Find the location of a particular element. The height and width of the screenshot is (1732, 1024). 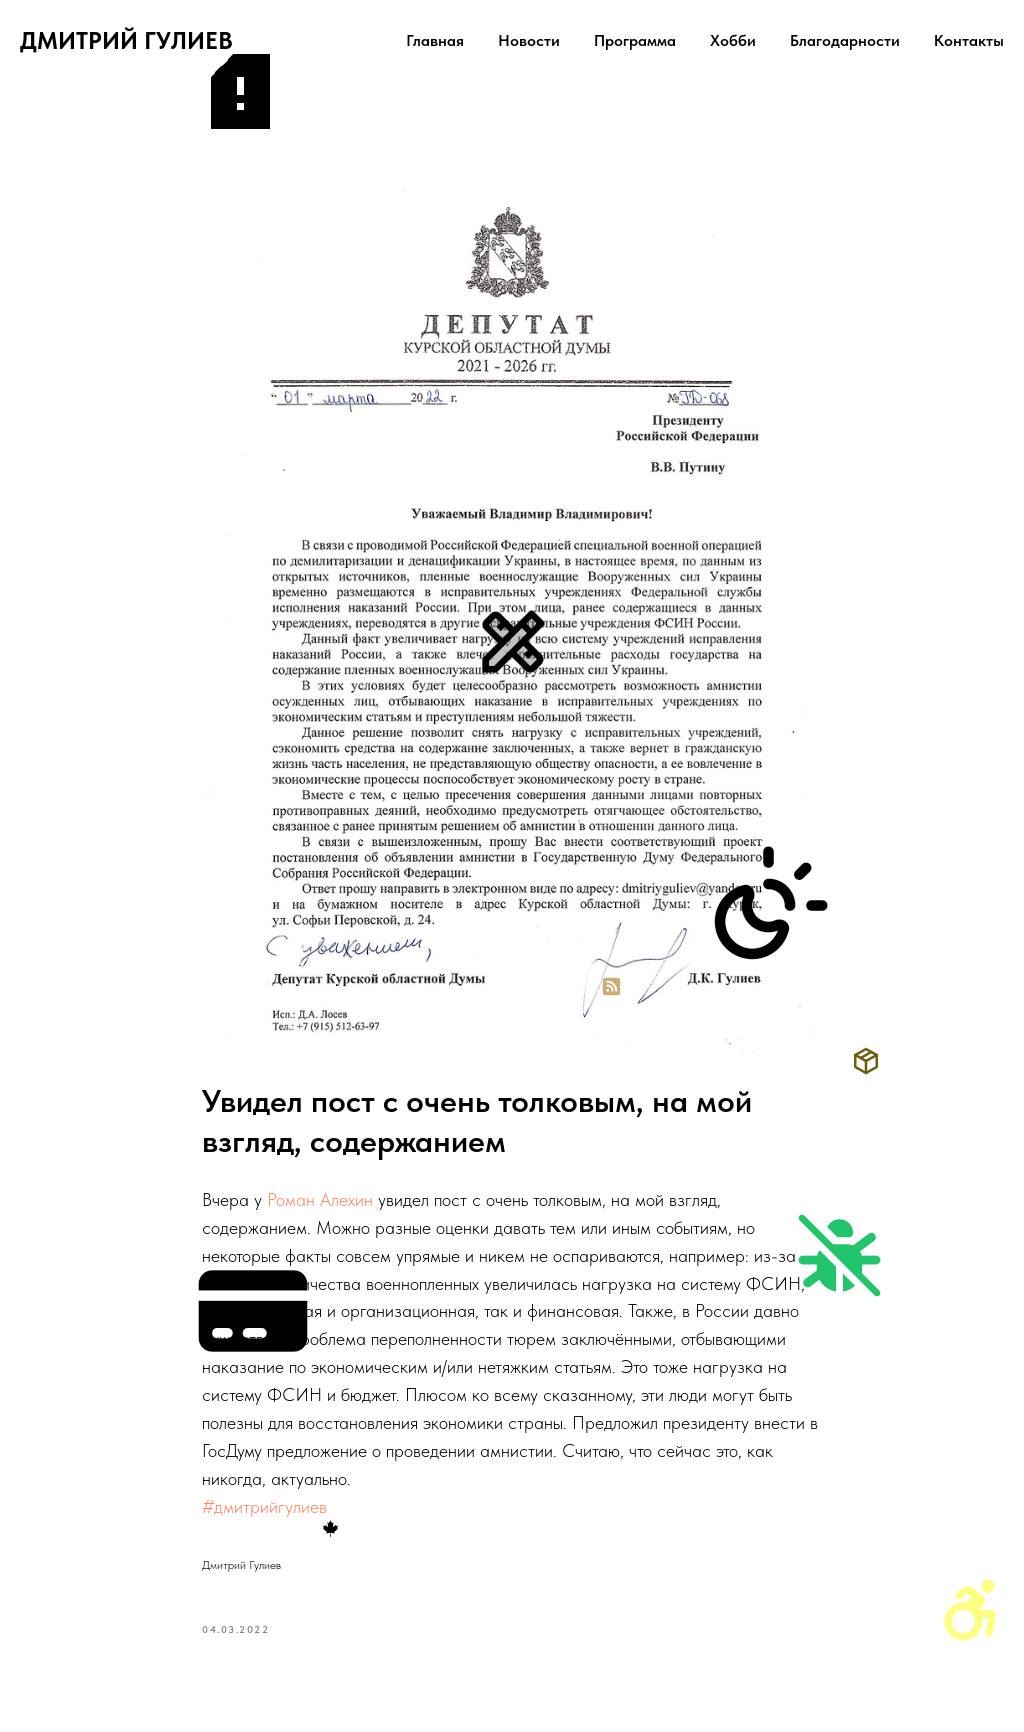

manage payment methods is located at coordinates (253, 1311).